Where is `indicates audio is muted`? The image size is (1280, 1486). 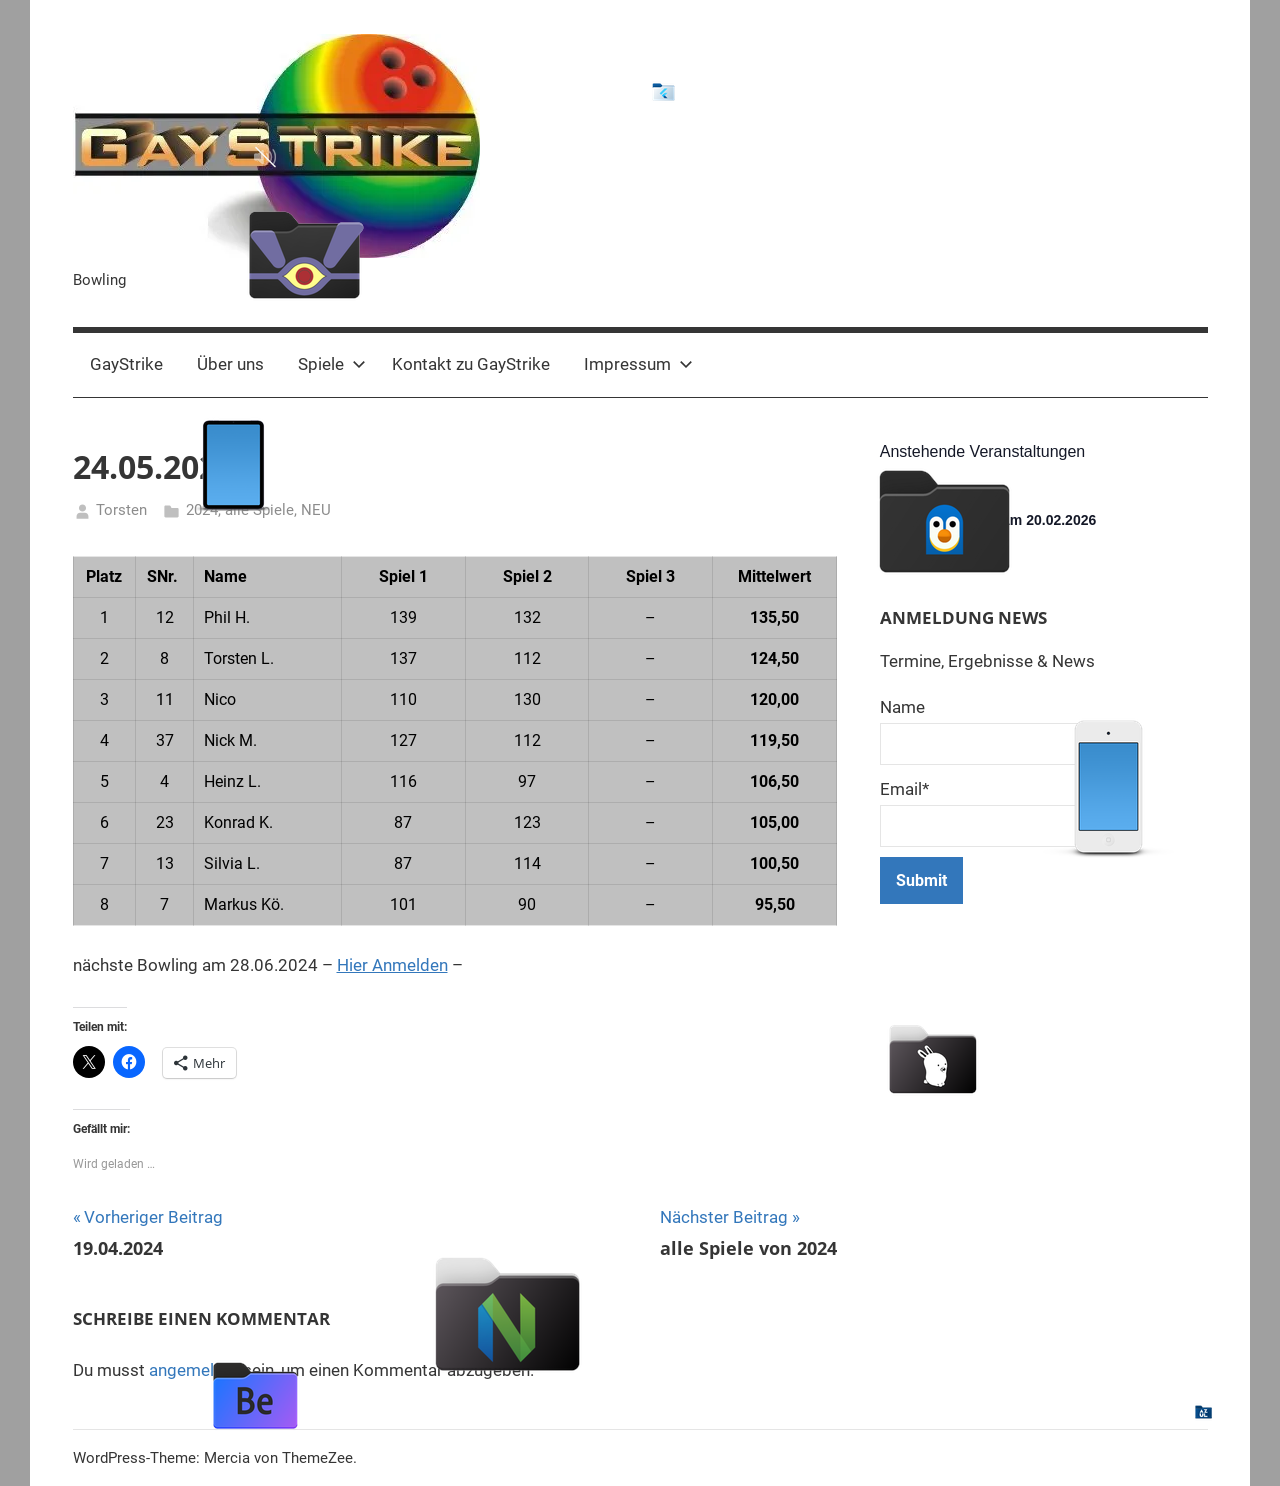 indicates audio is muted is located at coordinates (265, 157).